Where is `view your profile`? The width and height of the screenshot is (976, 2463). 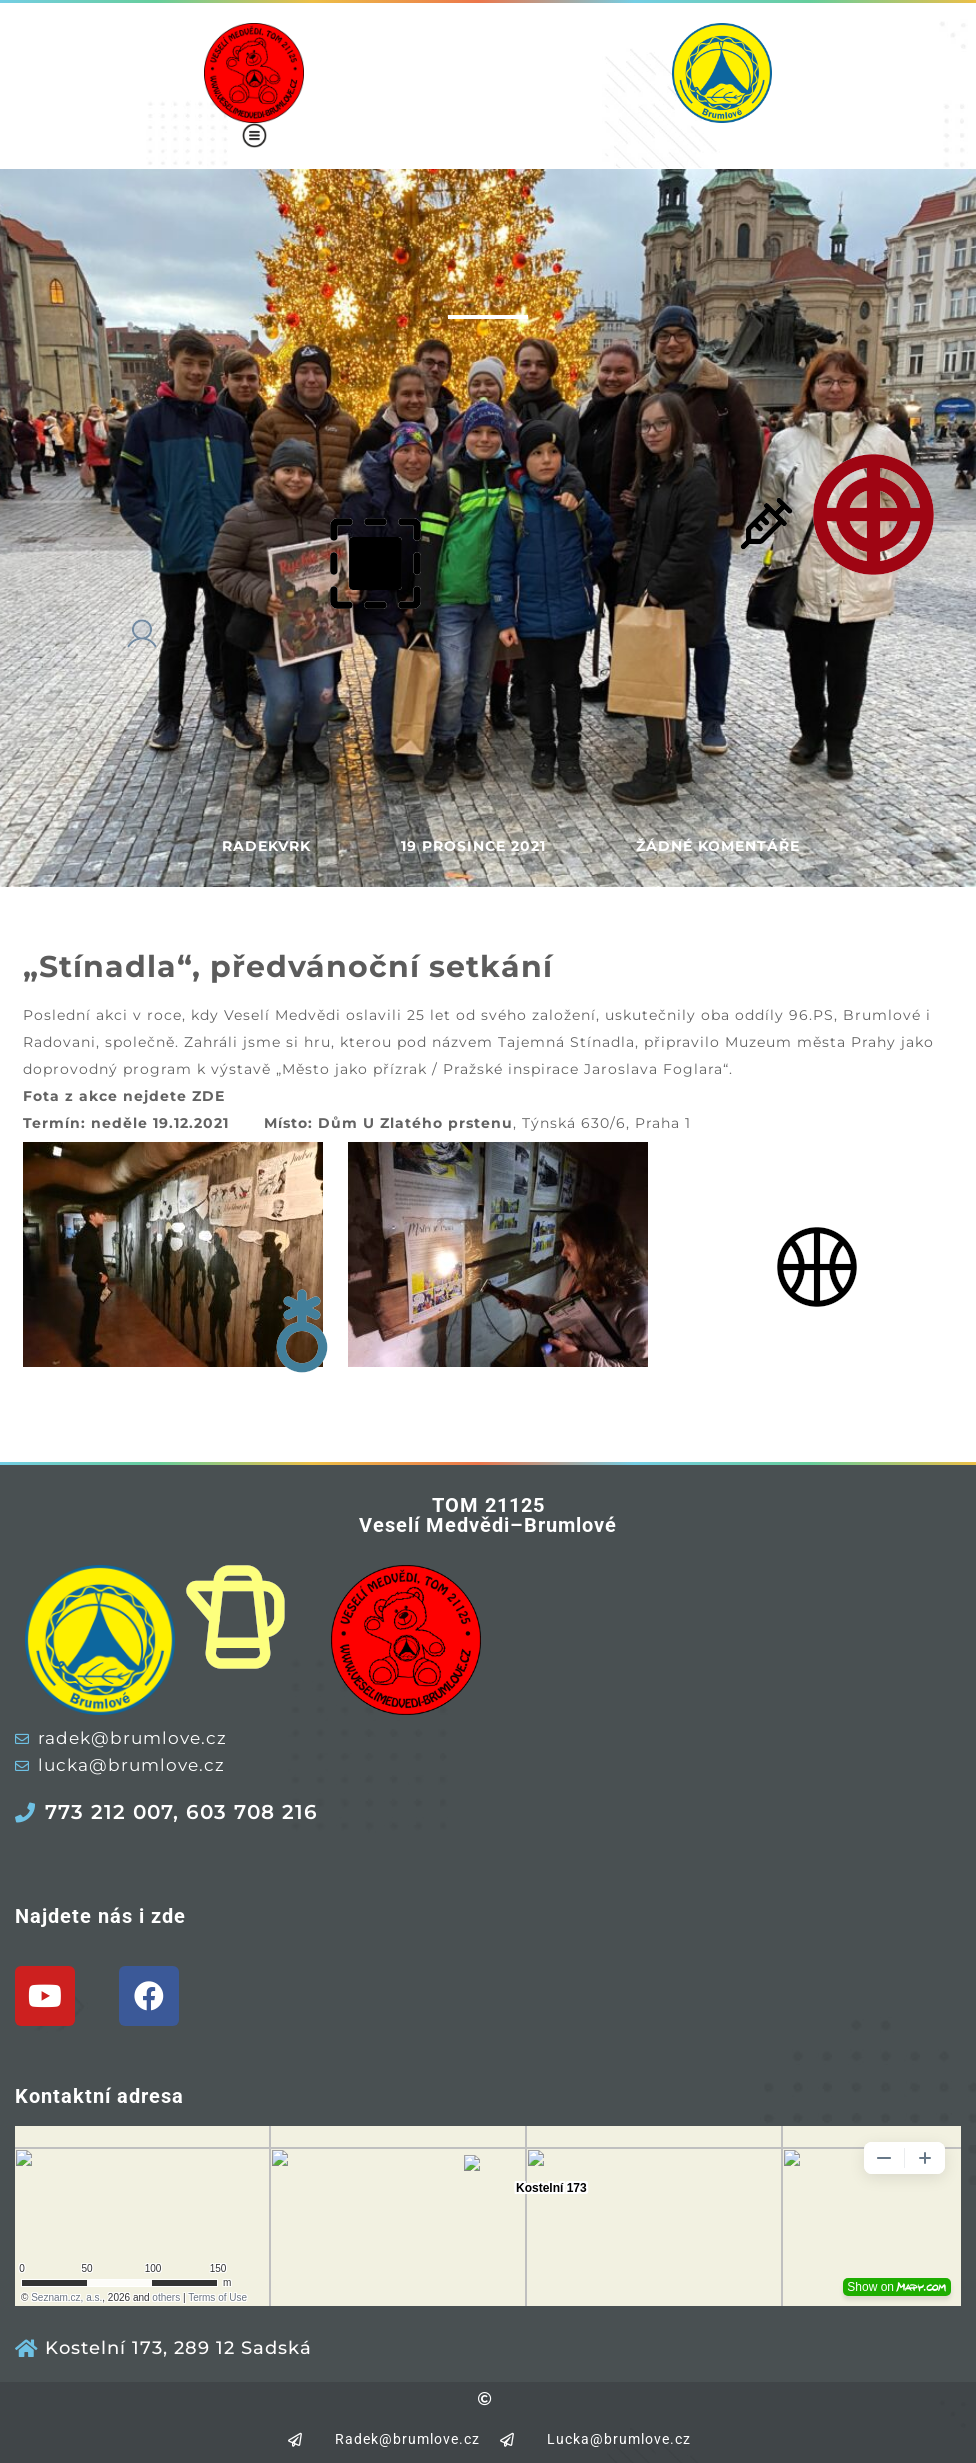 view your profile is located at coordinates (142, 634).